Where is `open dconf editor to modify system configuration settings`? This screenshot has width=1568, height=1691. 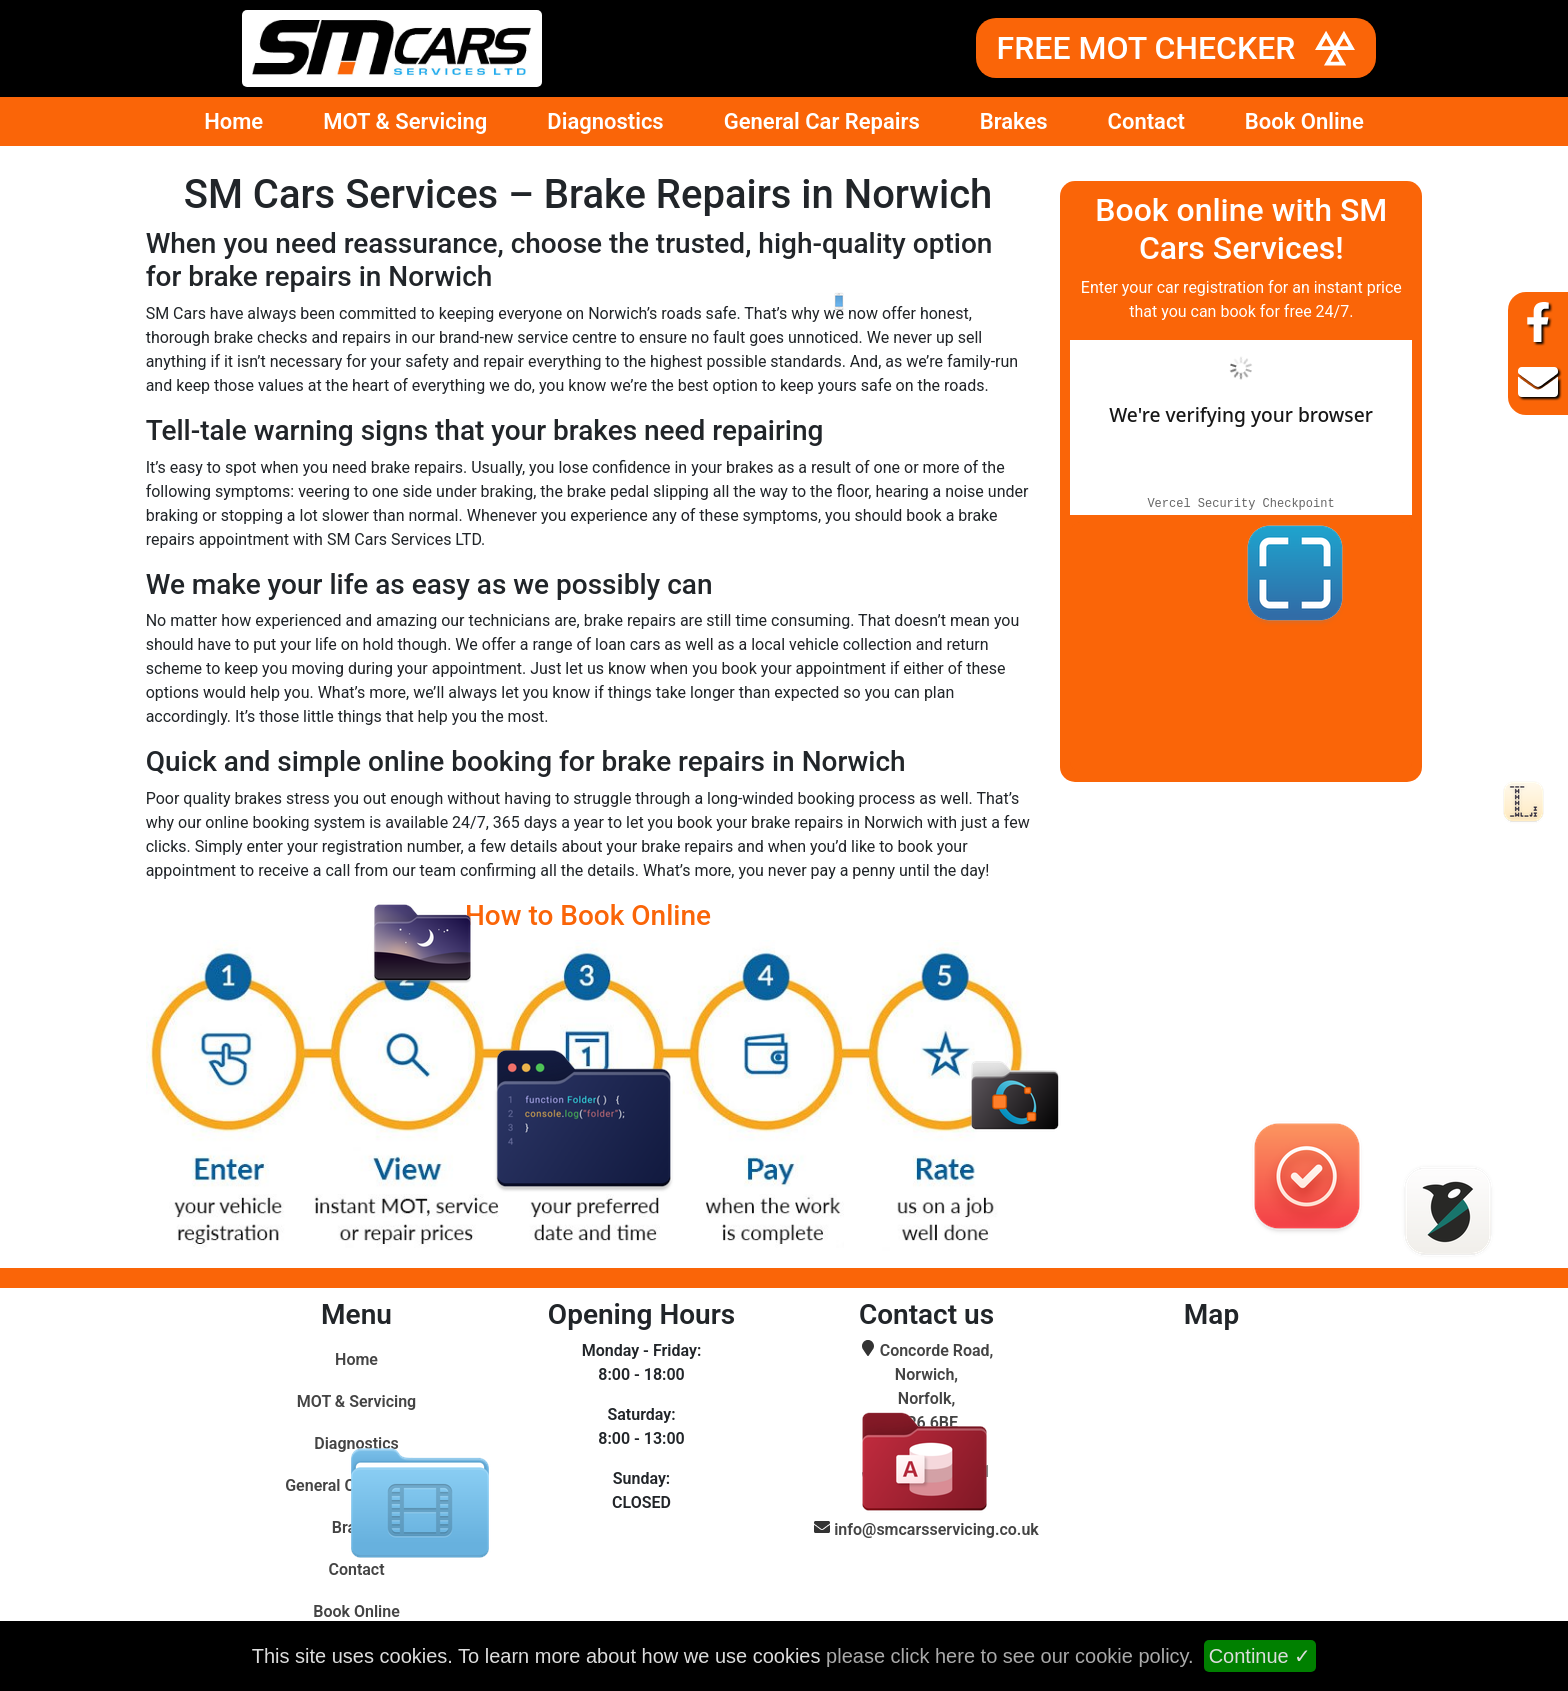
open dconf editor to modify system configuration settings is located at coordinates (1307, 1176).